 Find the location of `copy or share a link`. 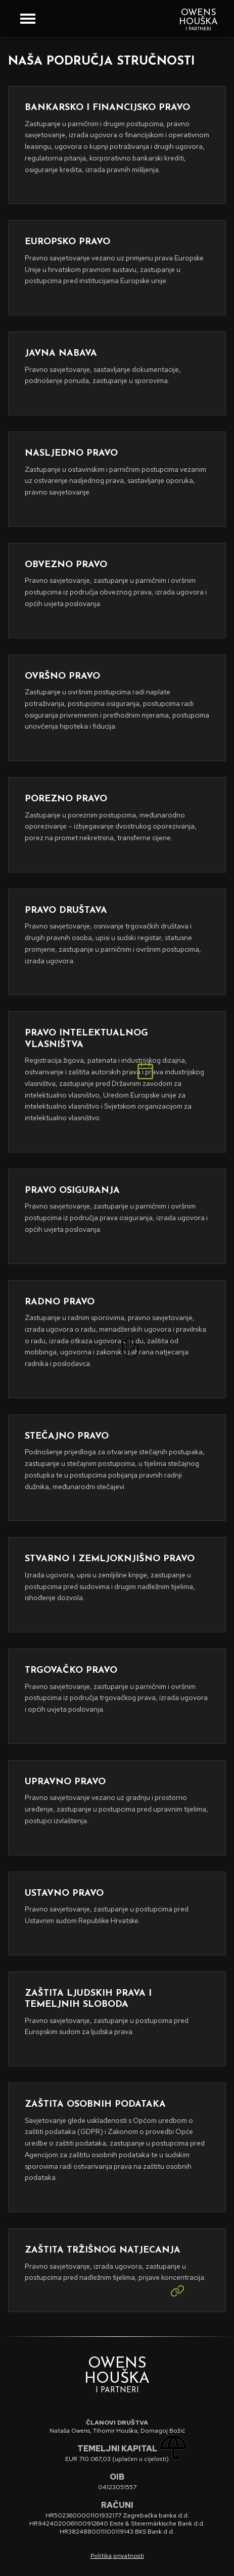

copy or share a link is located at coordinates (177, 2291).